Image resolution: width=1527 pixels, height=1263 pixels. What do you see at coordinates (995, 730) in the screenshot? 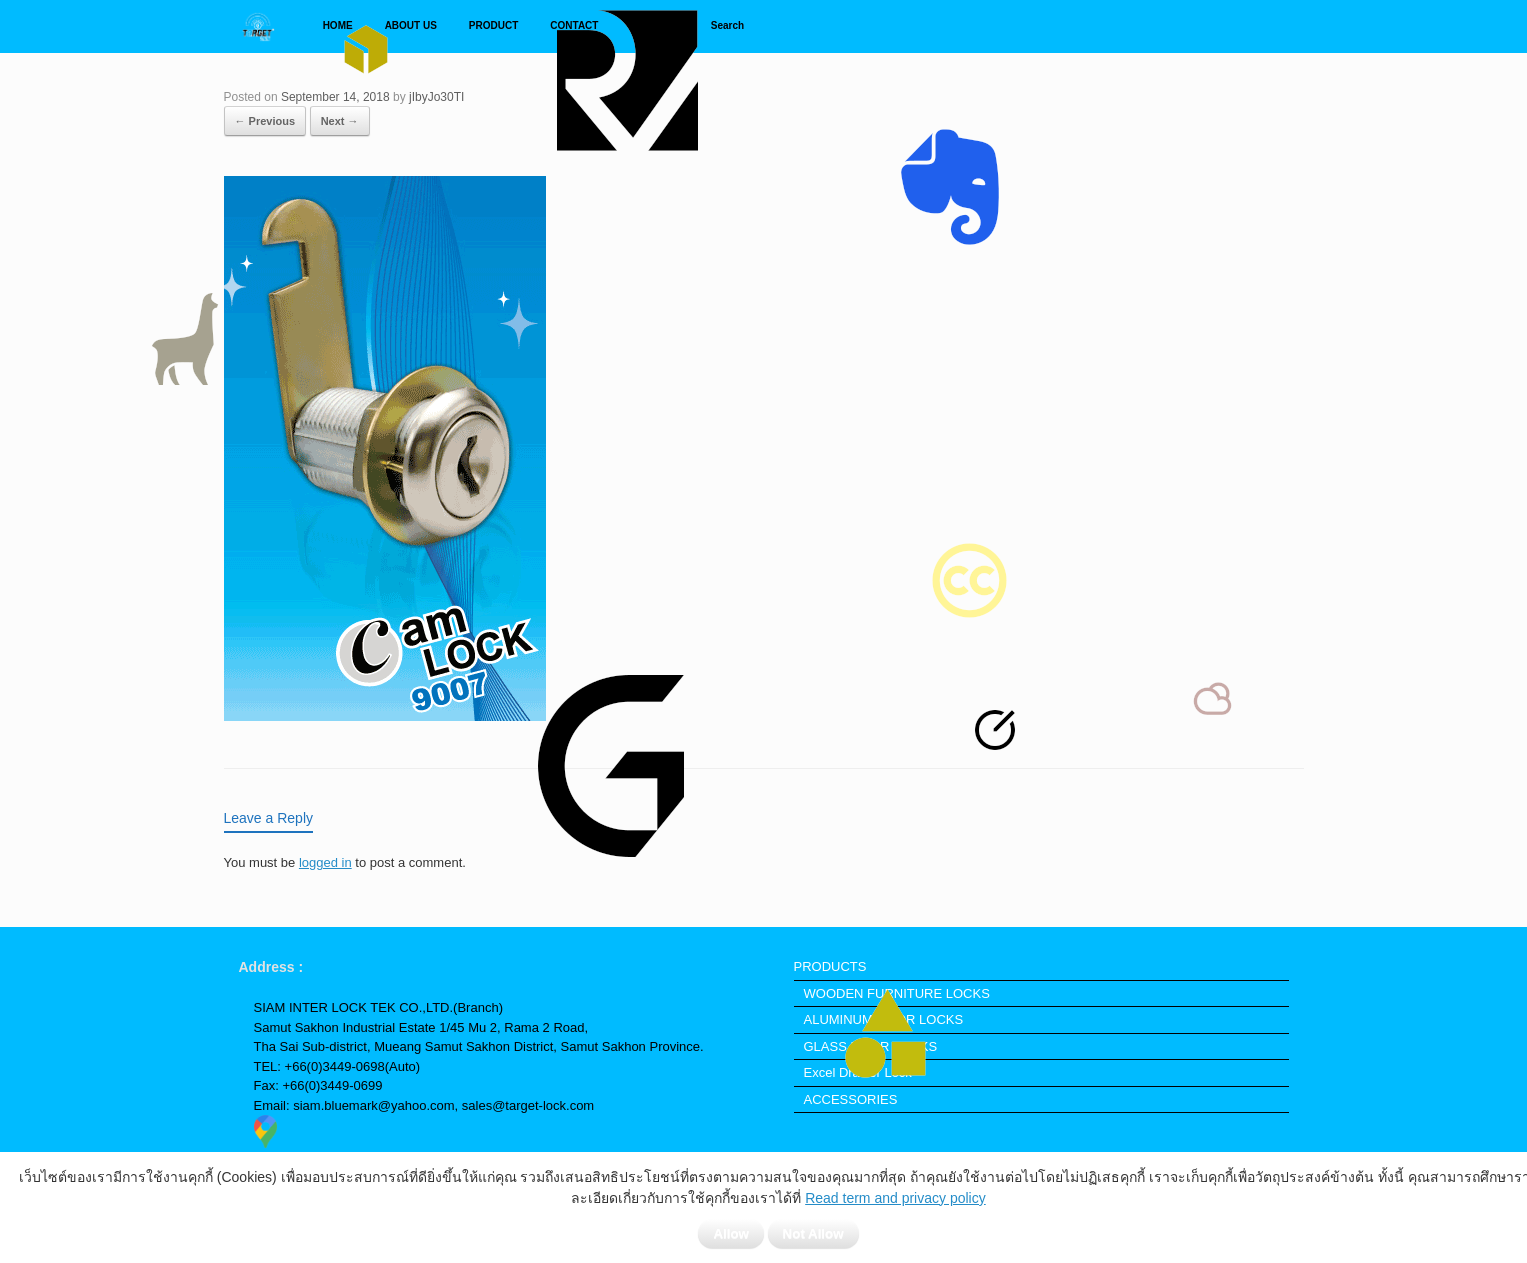
I see `edit profile picture or avatar` at bounding box center [995, 730].